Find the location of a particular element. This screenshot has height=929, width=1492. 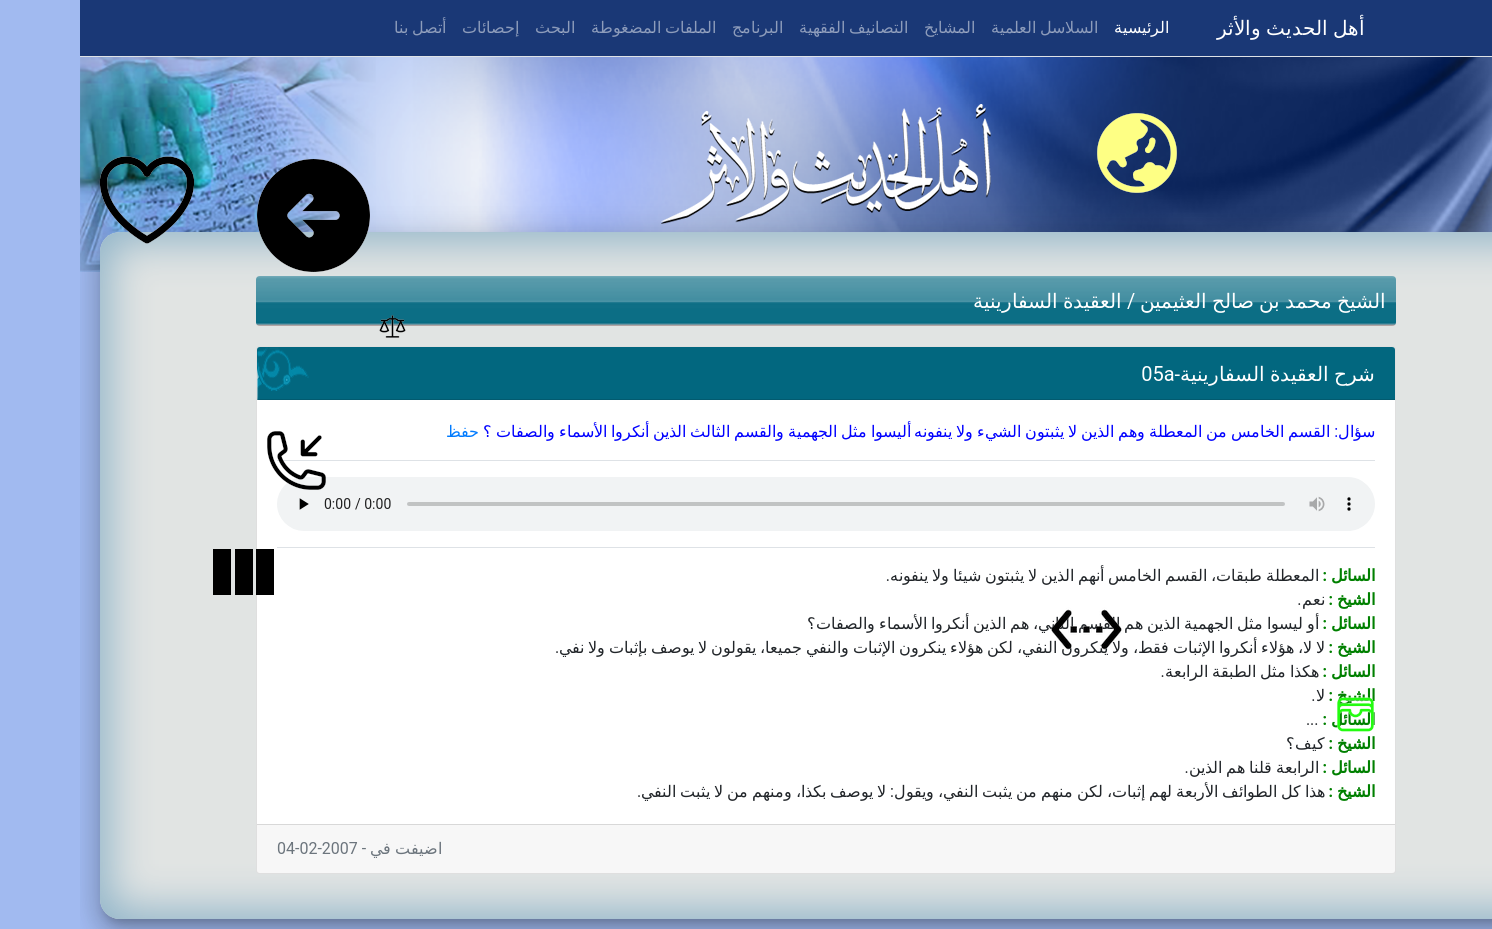

access your wallet or payment methods is located at coordinates (1355, 714).